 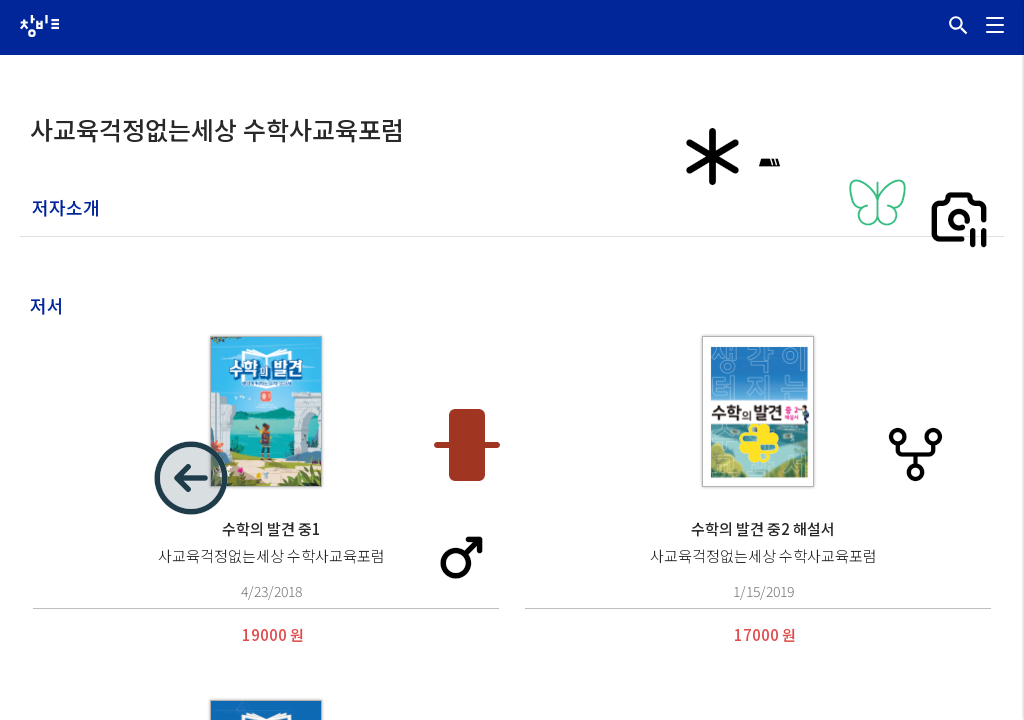 What do you see at coordinates (877, 201) in the screenshot?
I see `indicates a nature or wildlife category` at bounding box center [877, 201].